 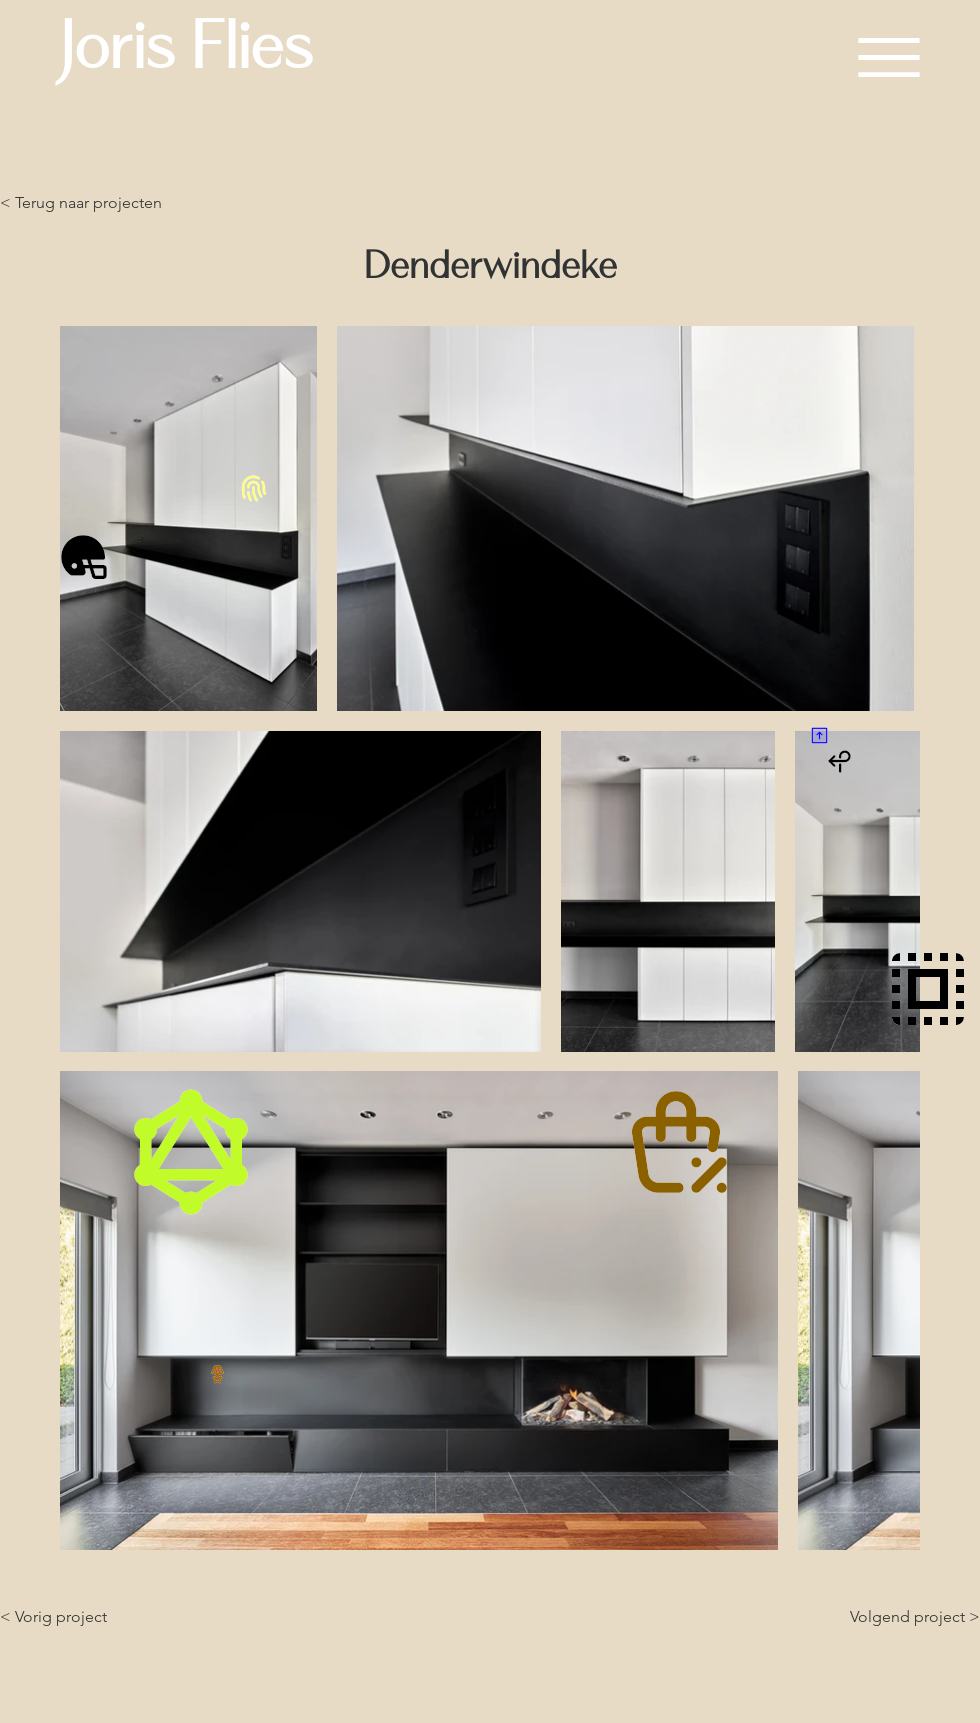 What do you see at coordinates (217, 1374) in the screenshot?
I see `view achievements or awards` at bounding box center [217, 1374].